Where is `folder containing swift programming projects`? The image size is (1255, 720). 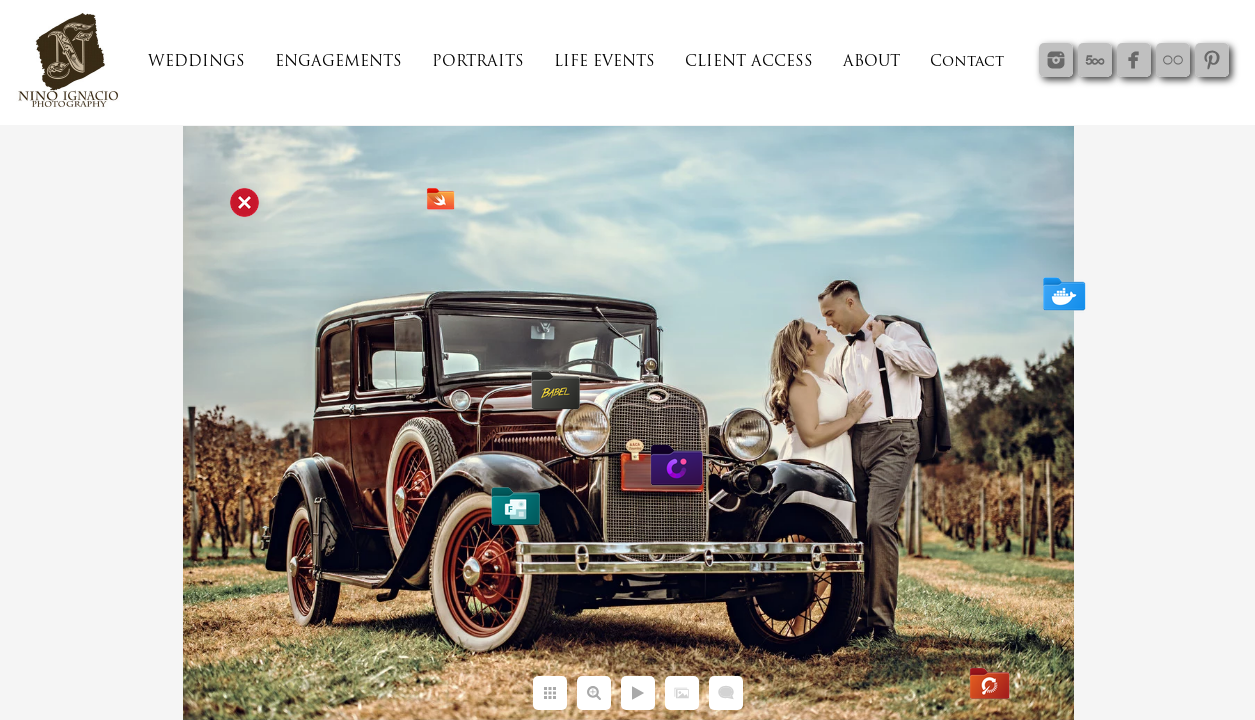 folder containing swift programming projects is located at coordinates (440, 199).